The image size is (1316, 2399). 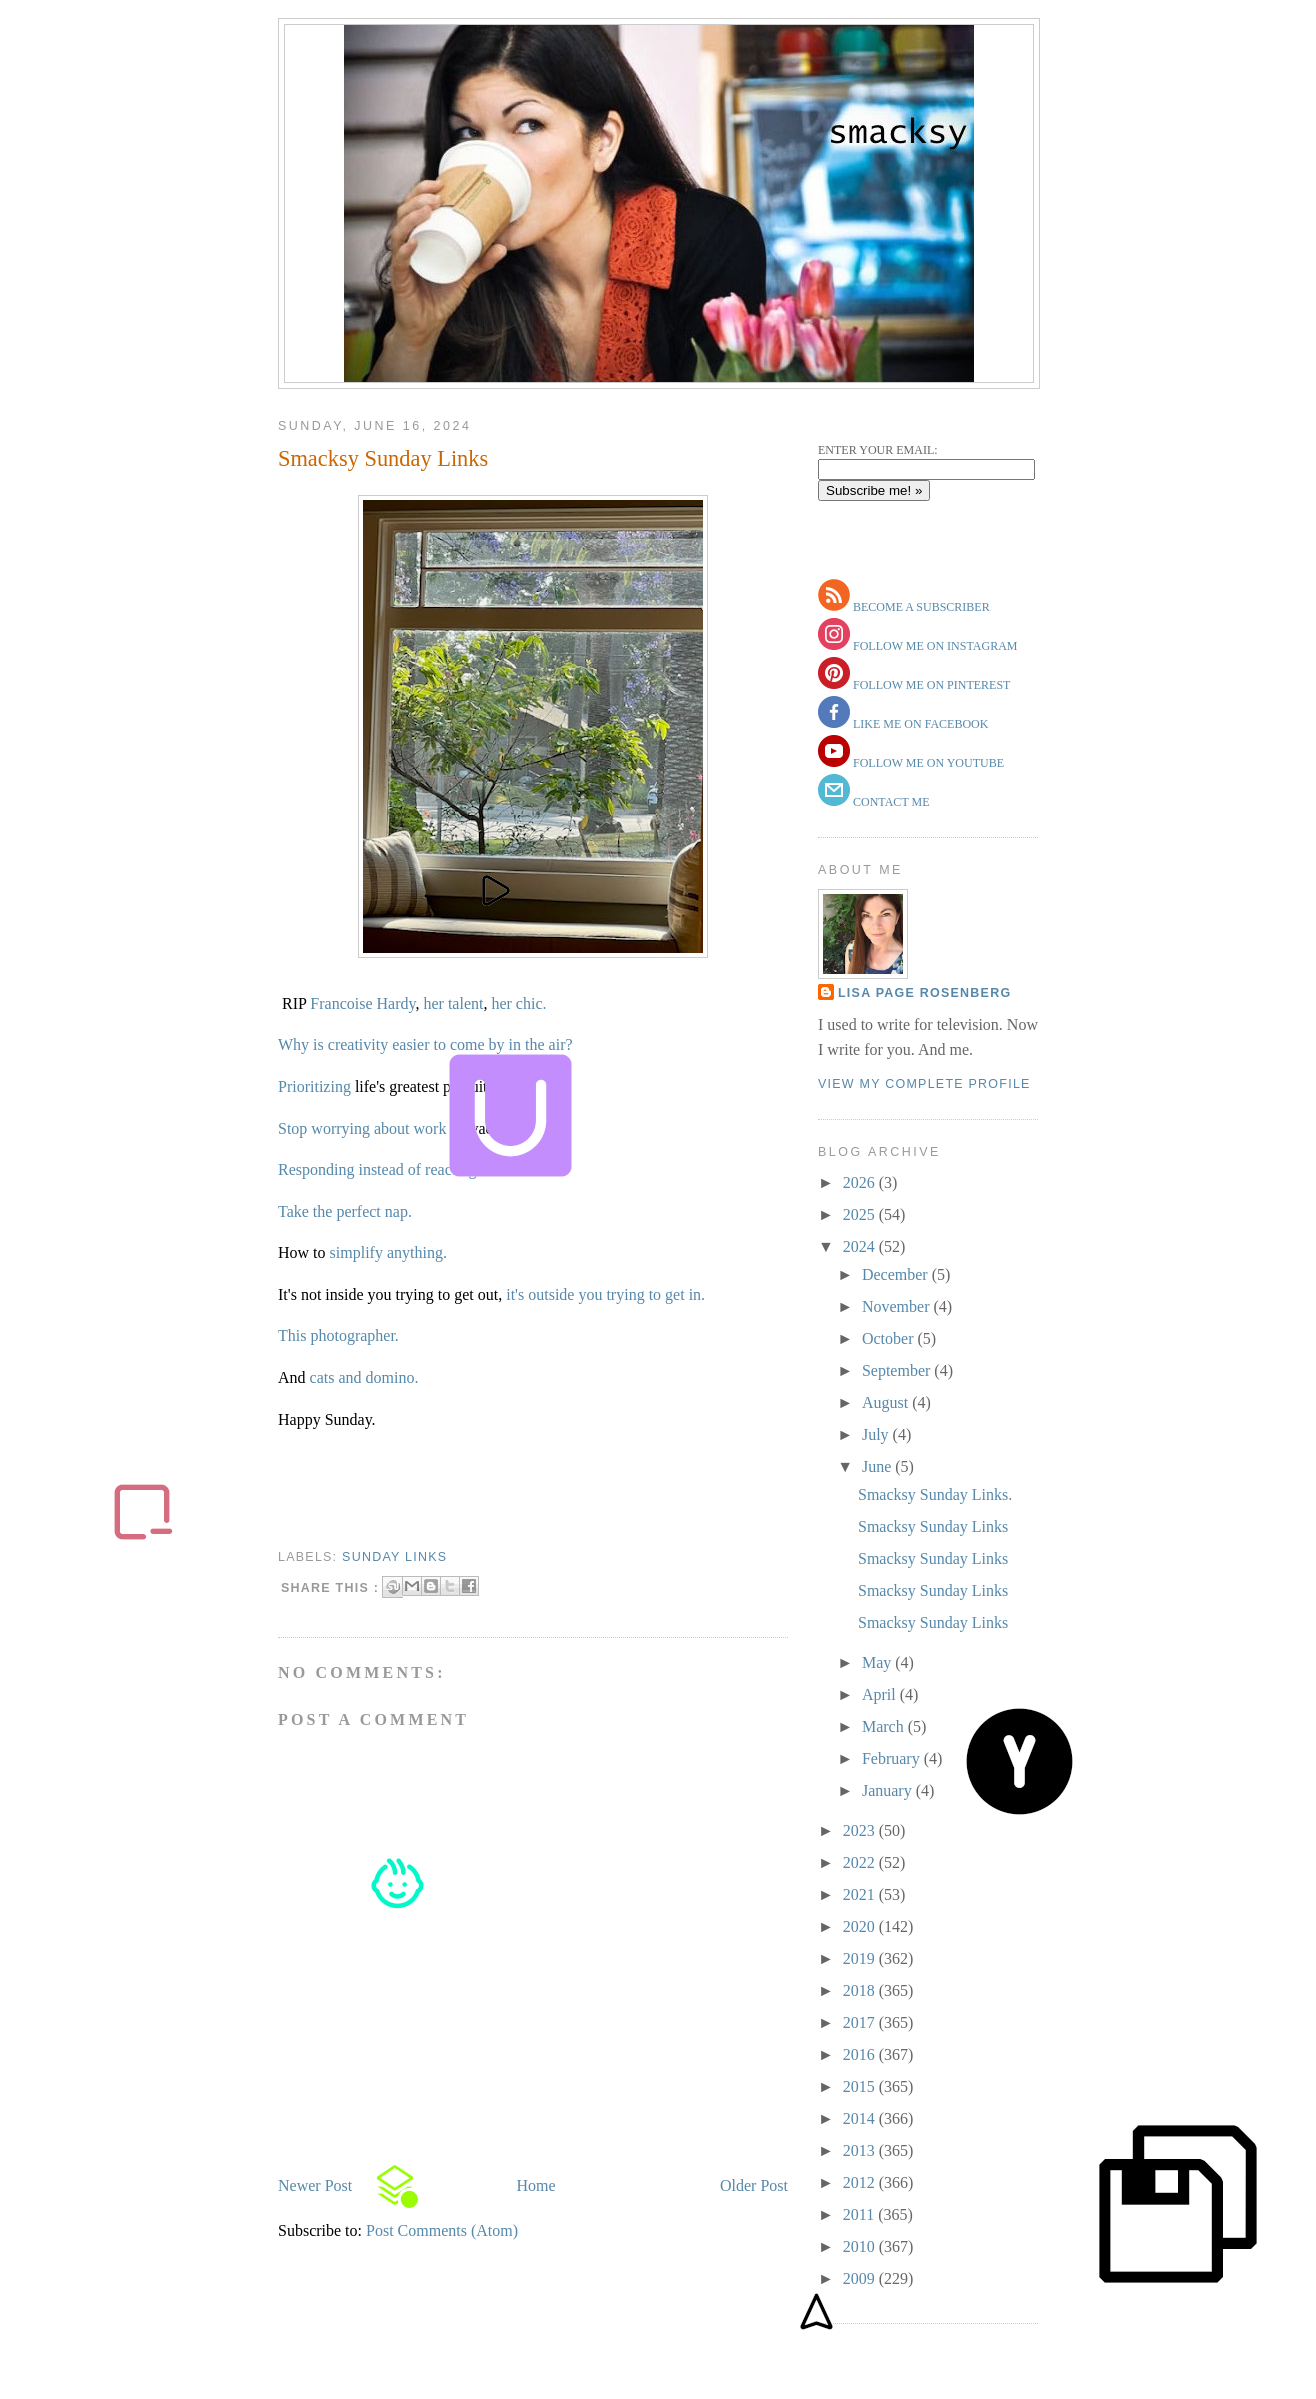 I want to click on perform a union operation on selected shapes, so click(x=510, y=1115).